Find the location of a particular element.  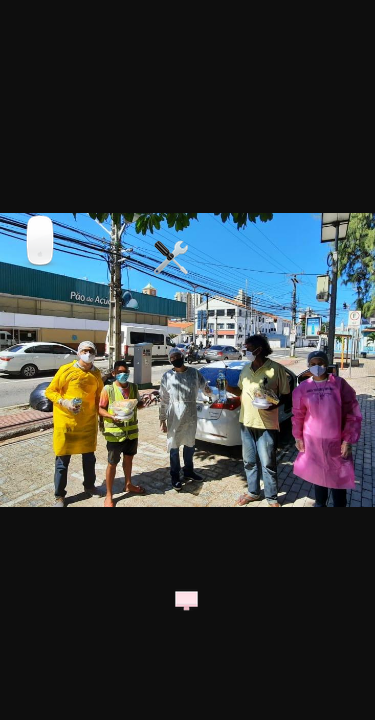

bluetooth mouse connected is located at coordinates (40, 242).